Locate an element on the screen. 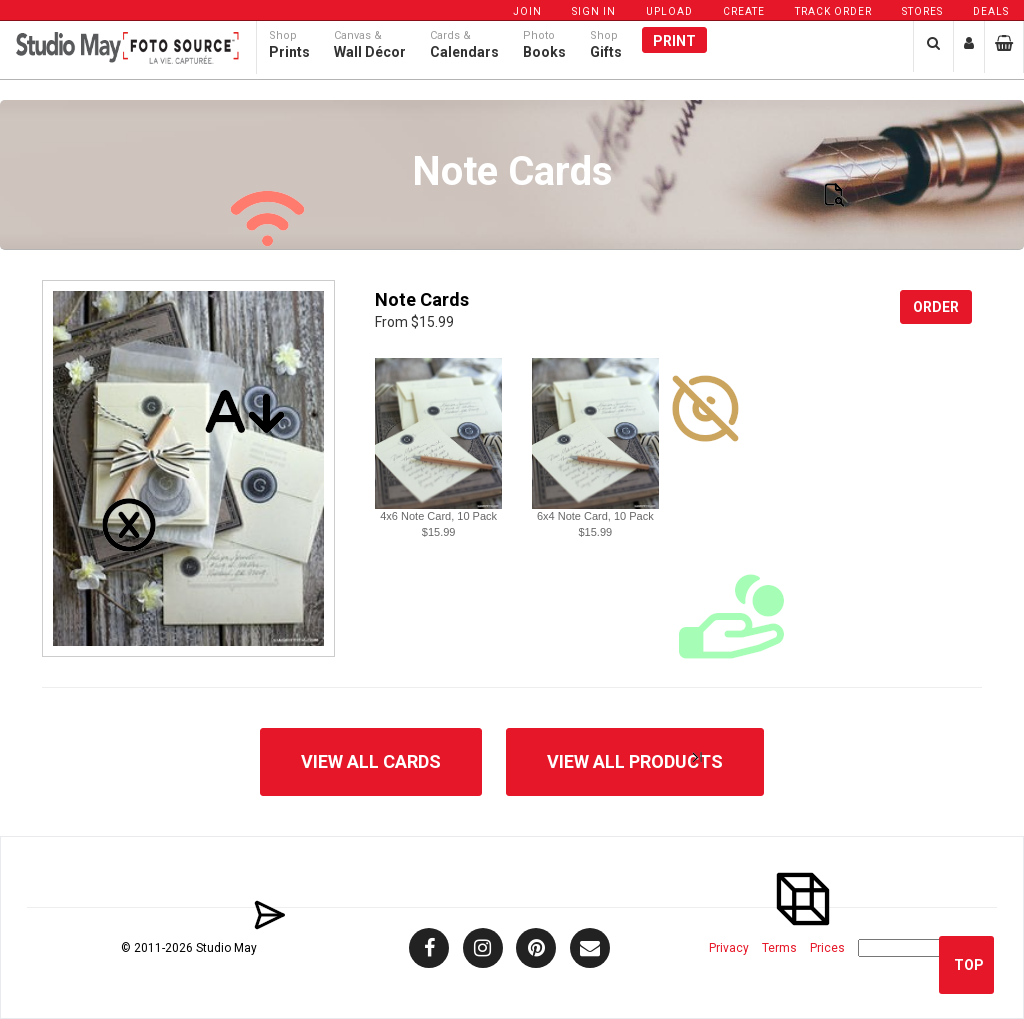 Image resolution: width=1024 pixels, height=1019 pixels. xbox x button indicator is located at coordinates (129, 525).